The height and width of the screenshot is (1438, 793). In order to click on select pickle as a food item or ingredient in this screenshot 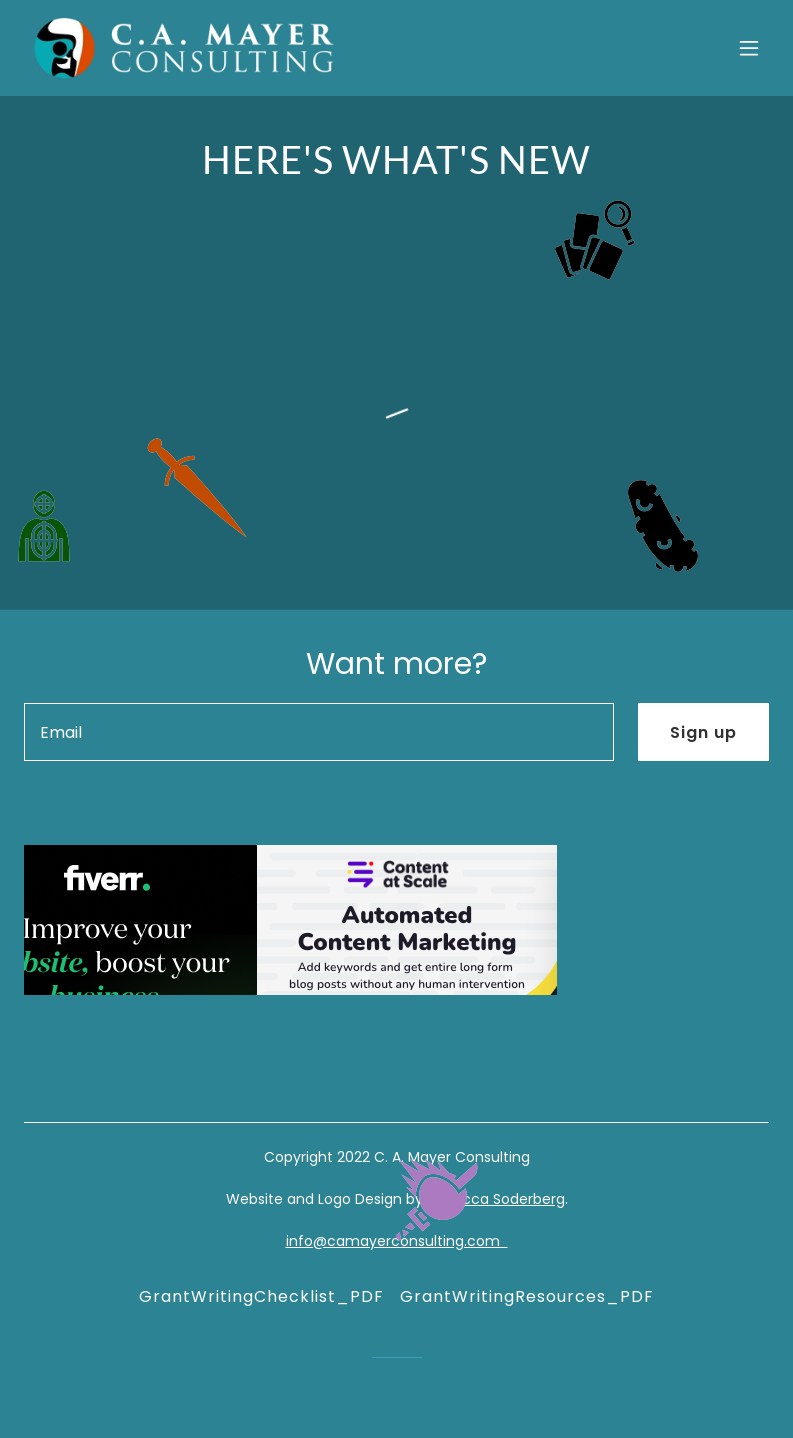, I will do `click(663, 526)`.